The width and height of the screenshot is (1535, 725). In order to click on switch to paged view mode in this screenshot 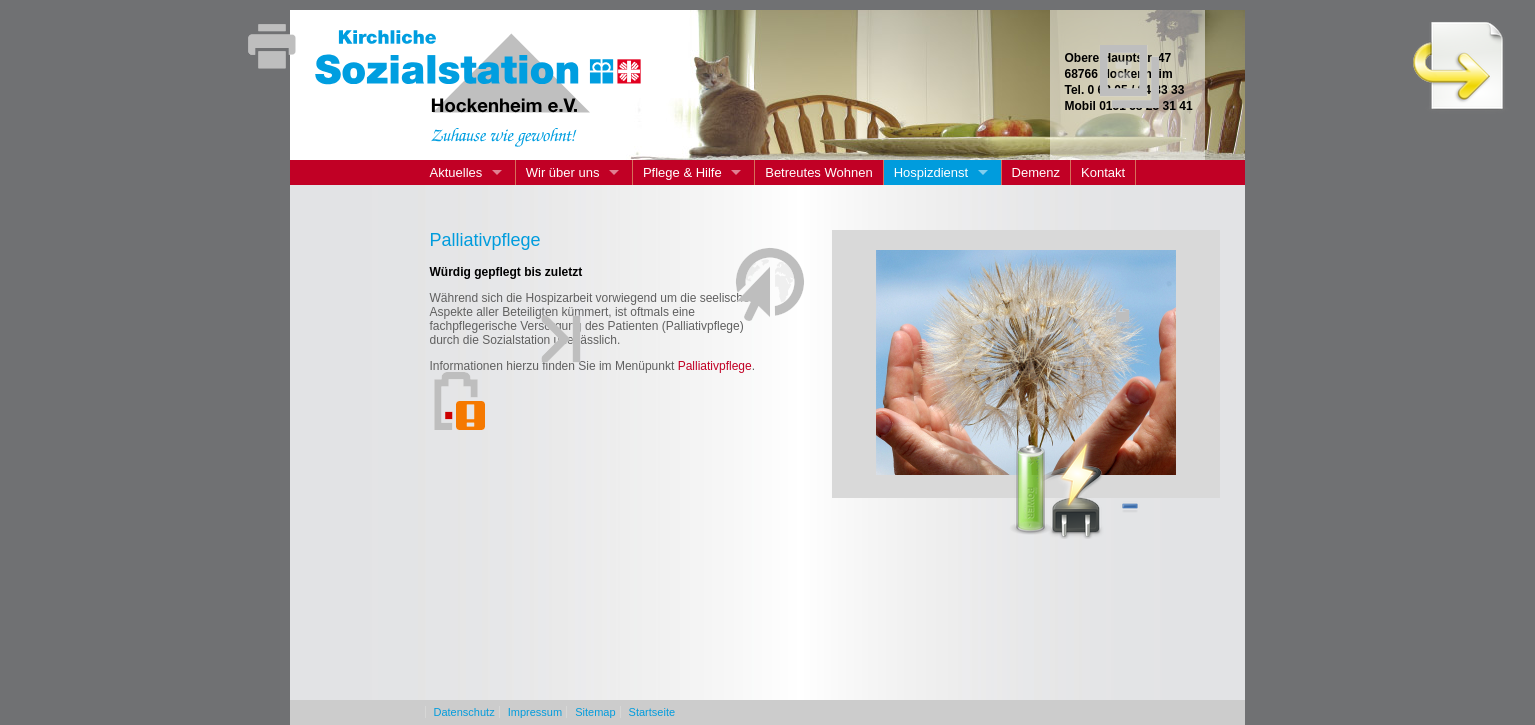, I will do `click(1127, 76)`.